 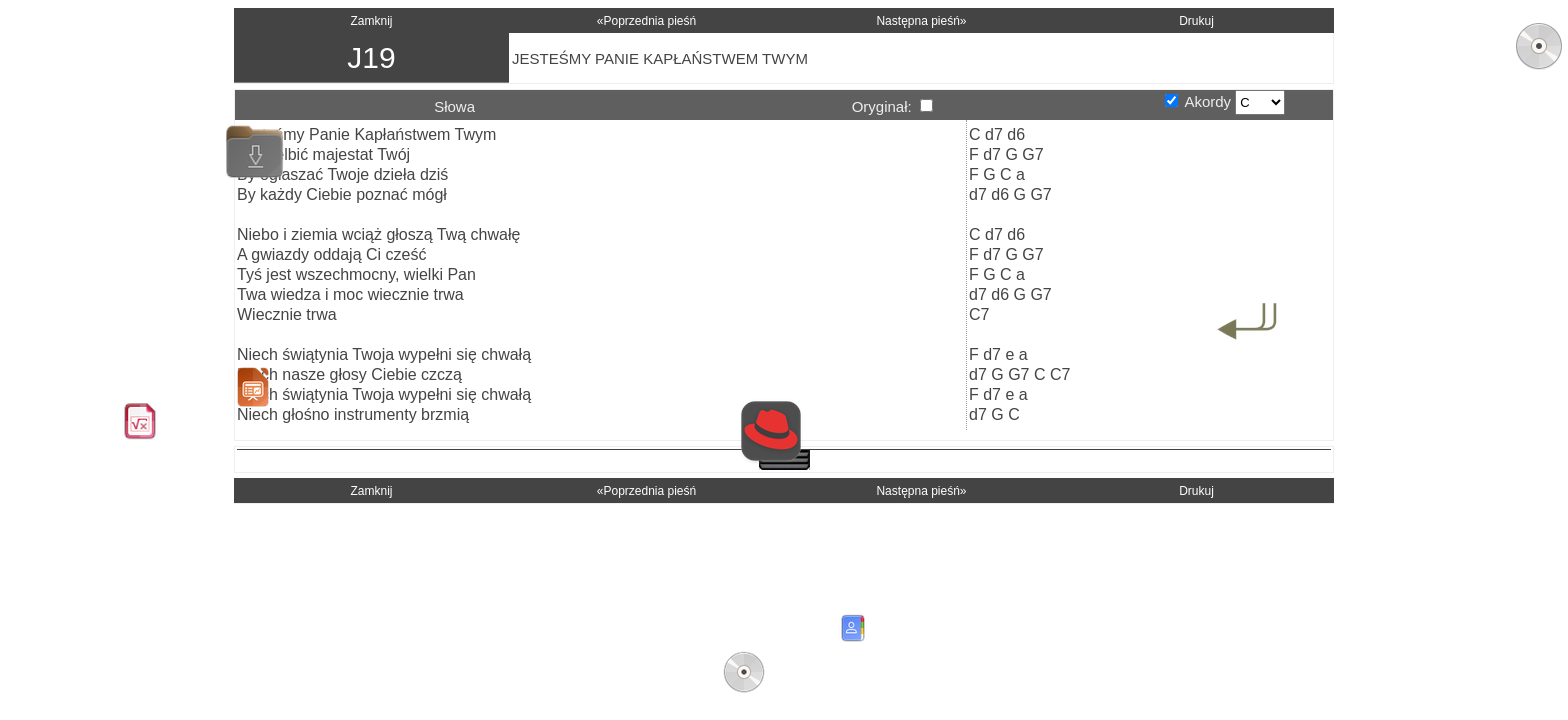 I want to click on indicates a DVD-RAM disc device, so click(x=1539, y=46).